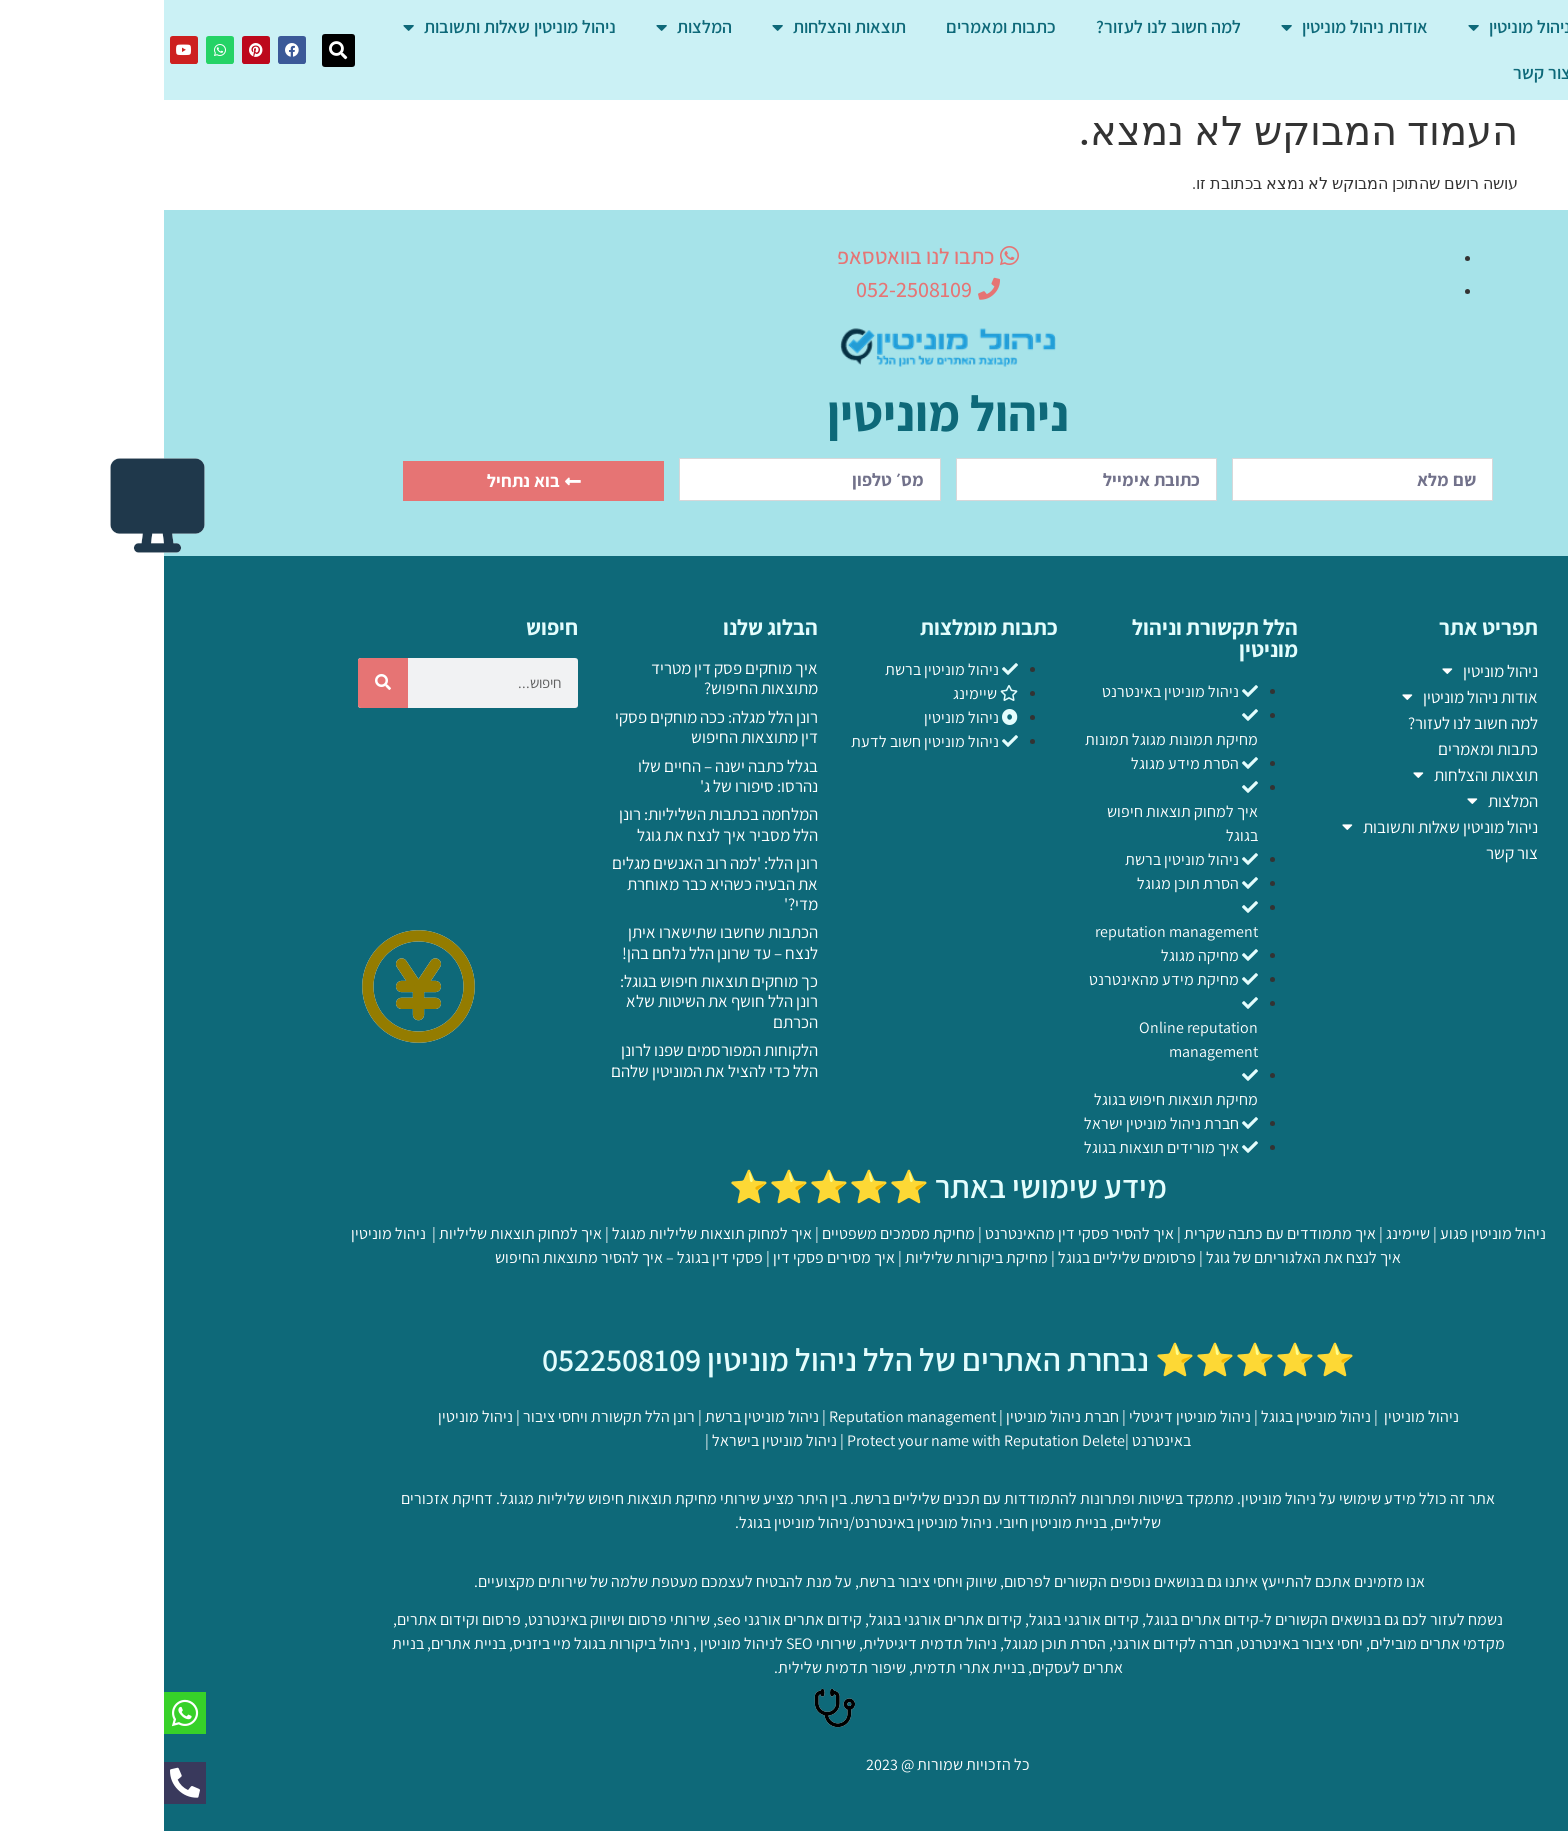  What do you see at coordinates (157, 505) in the screenshot?
I see `view on desktop display` at bounding box center [157, 505].